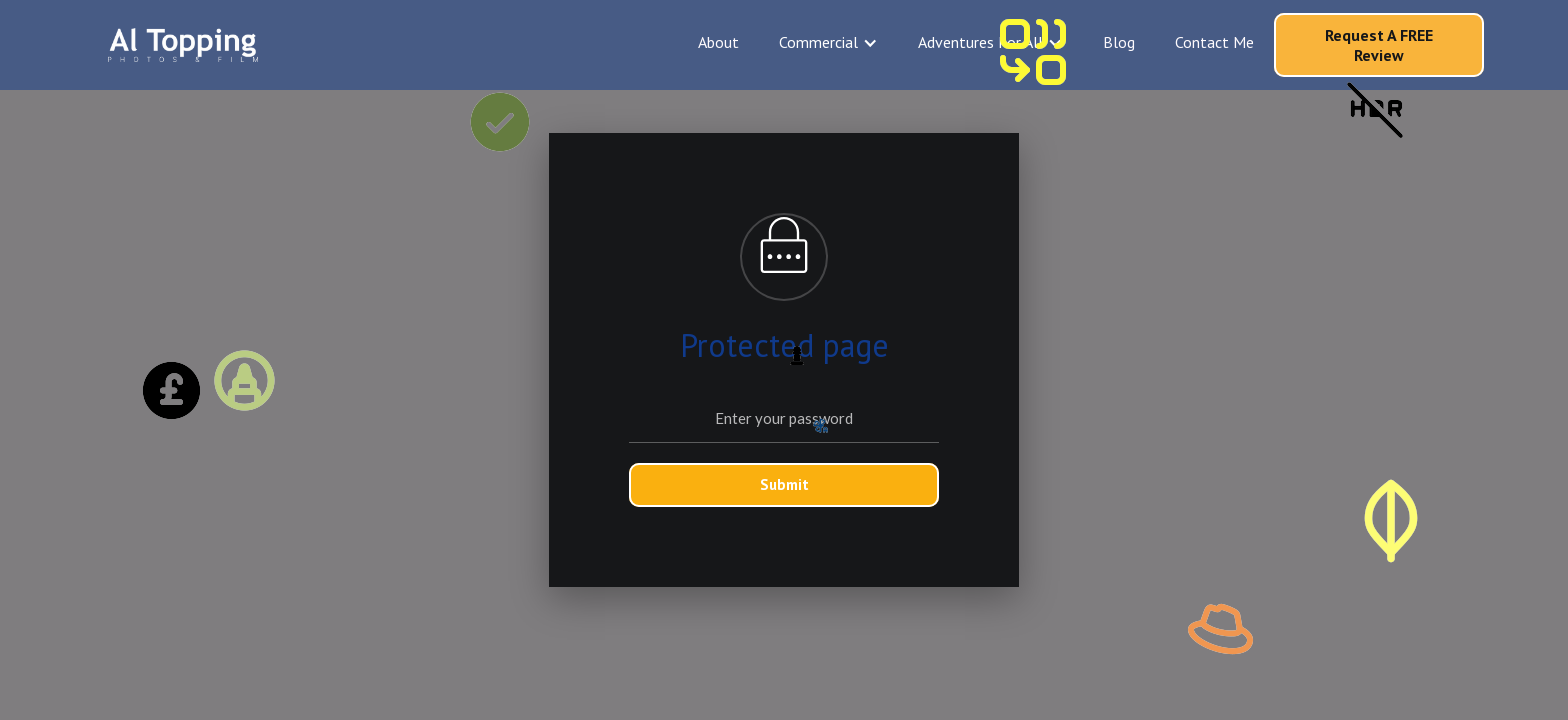 This screenshot has width=1568, height=720. What do you see at coordinates (1376, 108) in the screenshot?
I see `disable HDR mode for photos` at bounding box center [1376, 108].